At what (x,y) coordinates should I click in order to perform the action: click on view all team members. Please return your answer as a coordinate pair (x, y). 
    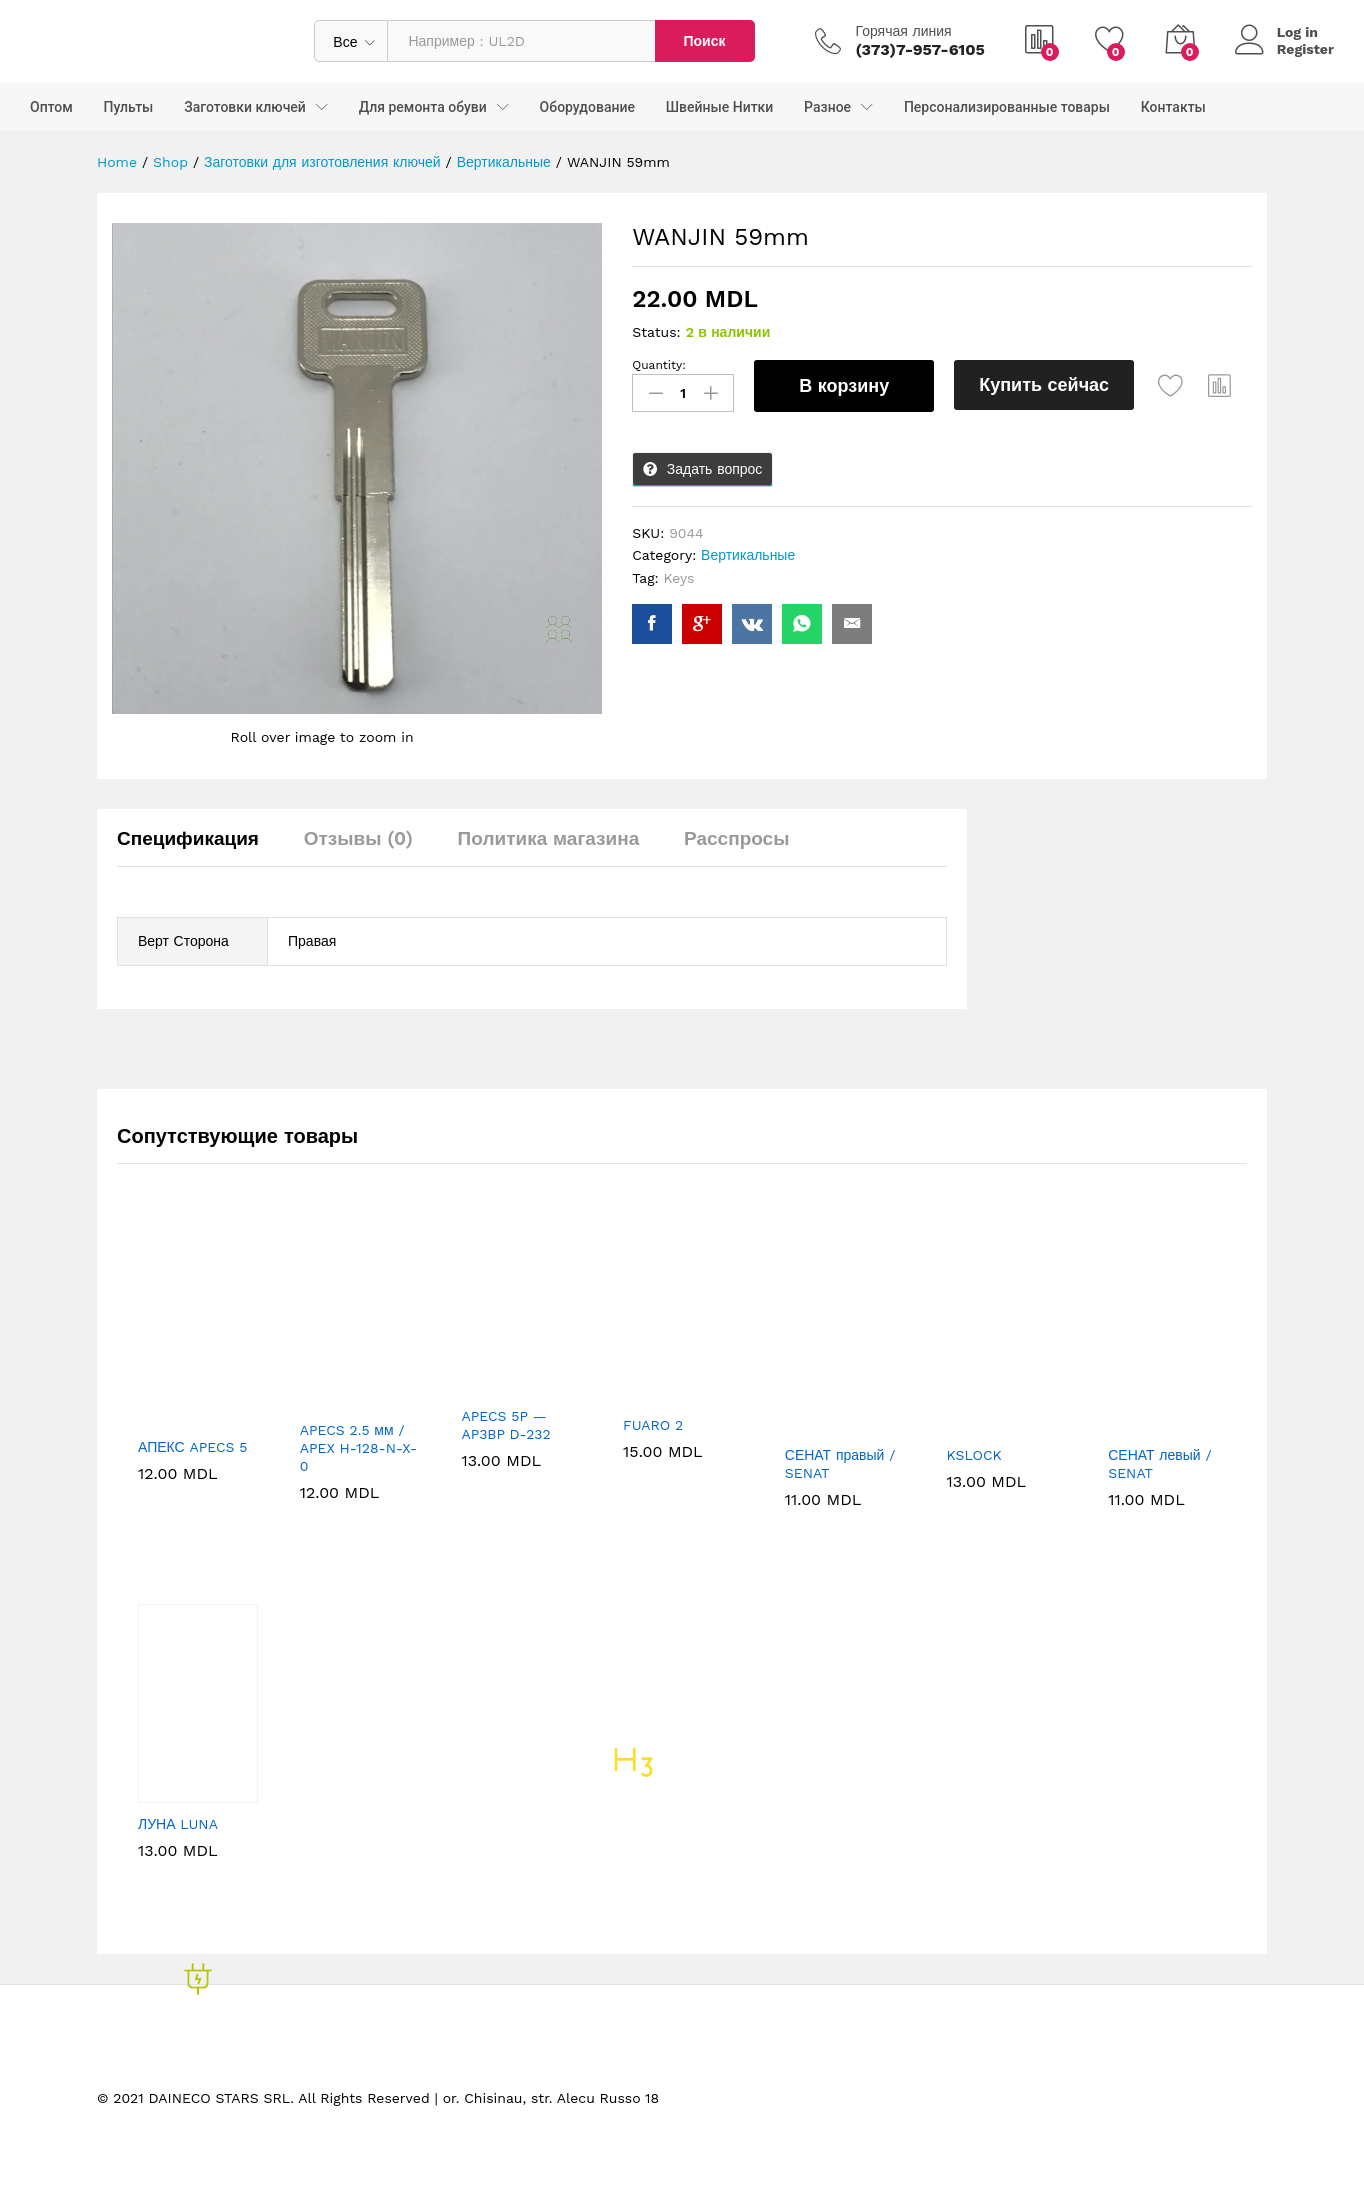
    Looking at the image, I should click on (559, 629).